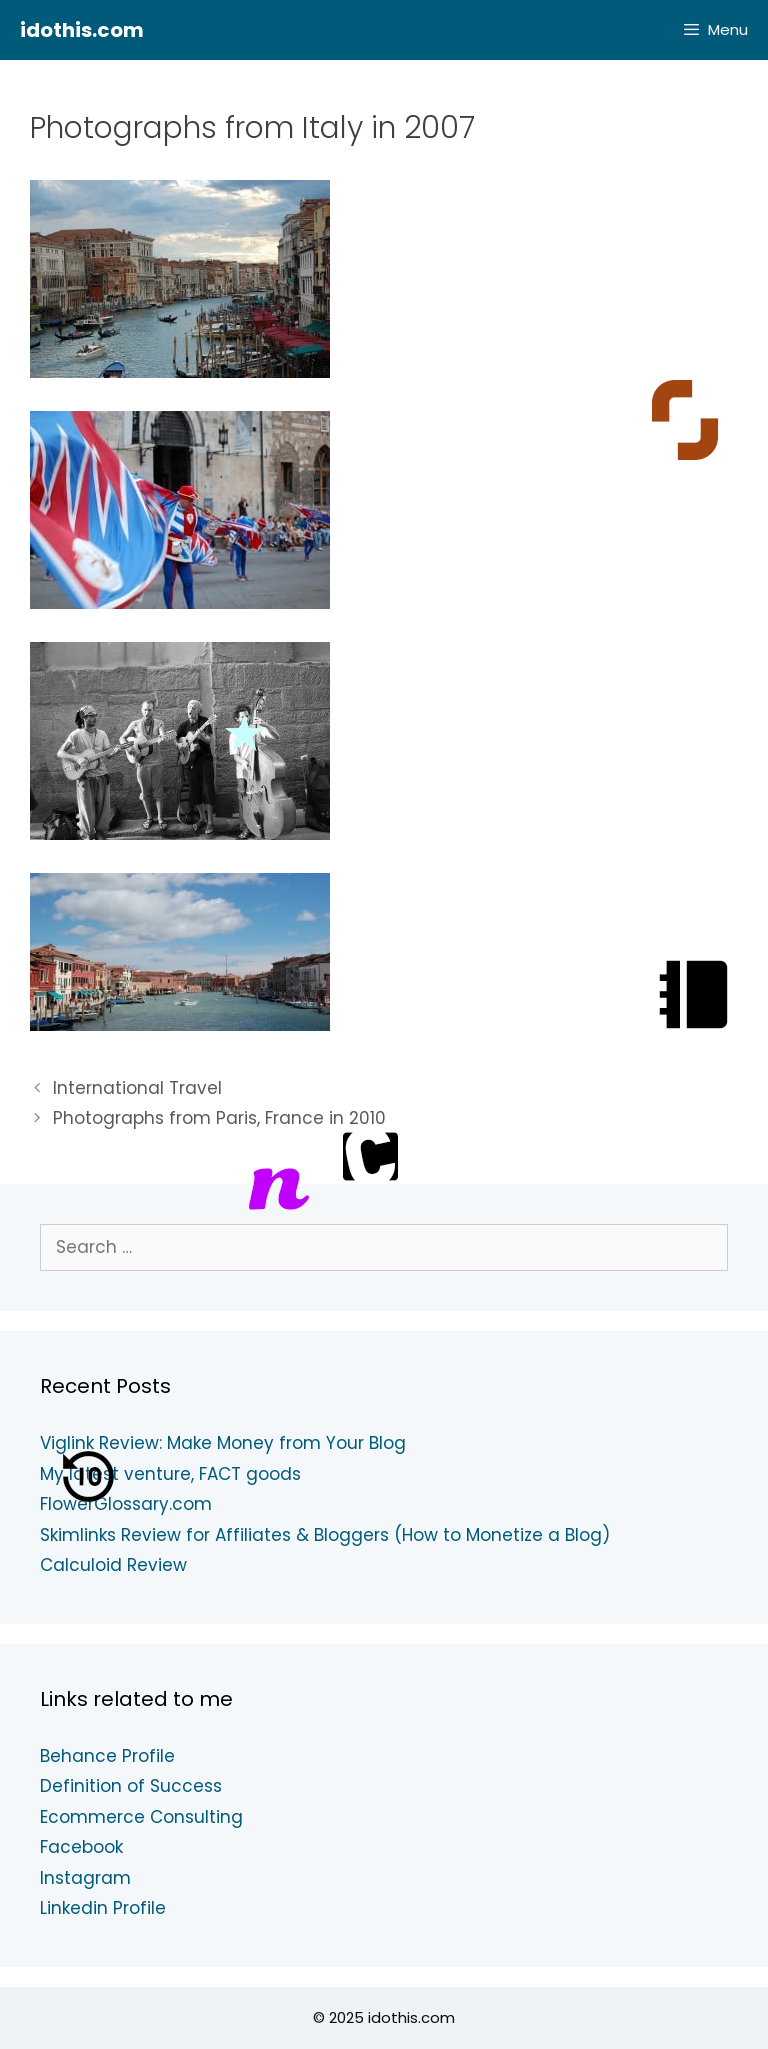 The height and width of the screenshot is (2049, 768). What do you see at coordinates (693, 994) in the screenshot?
I see `view booklet or documentation` at bounding box center [693, 994].